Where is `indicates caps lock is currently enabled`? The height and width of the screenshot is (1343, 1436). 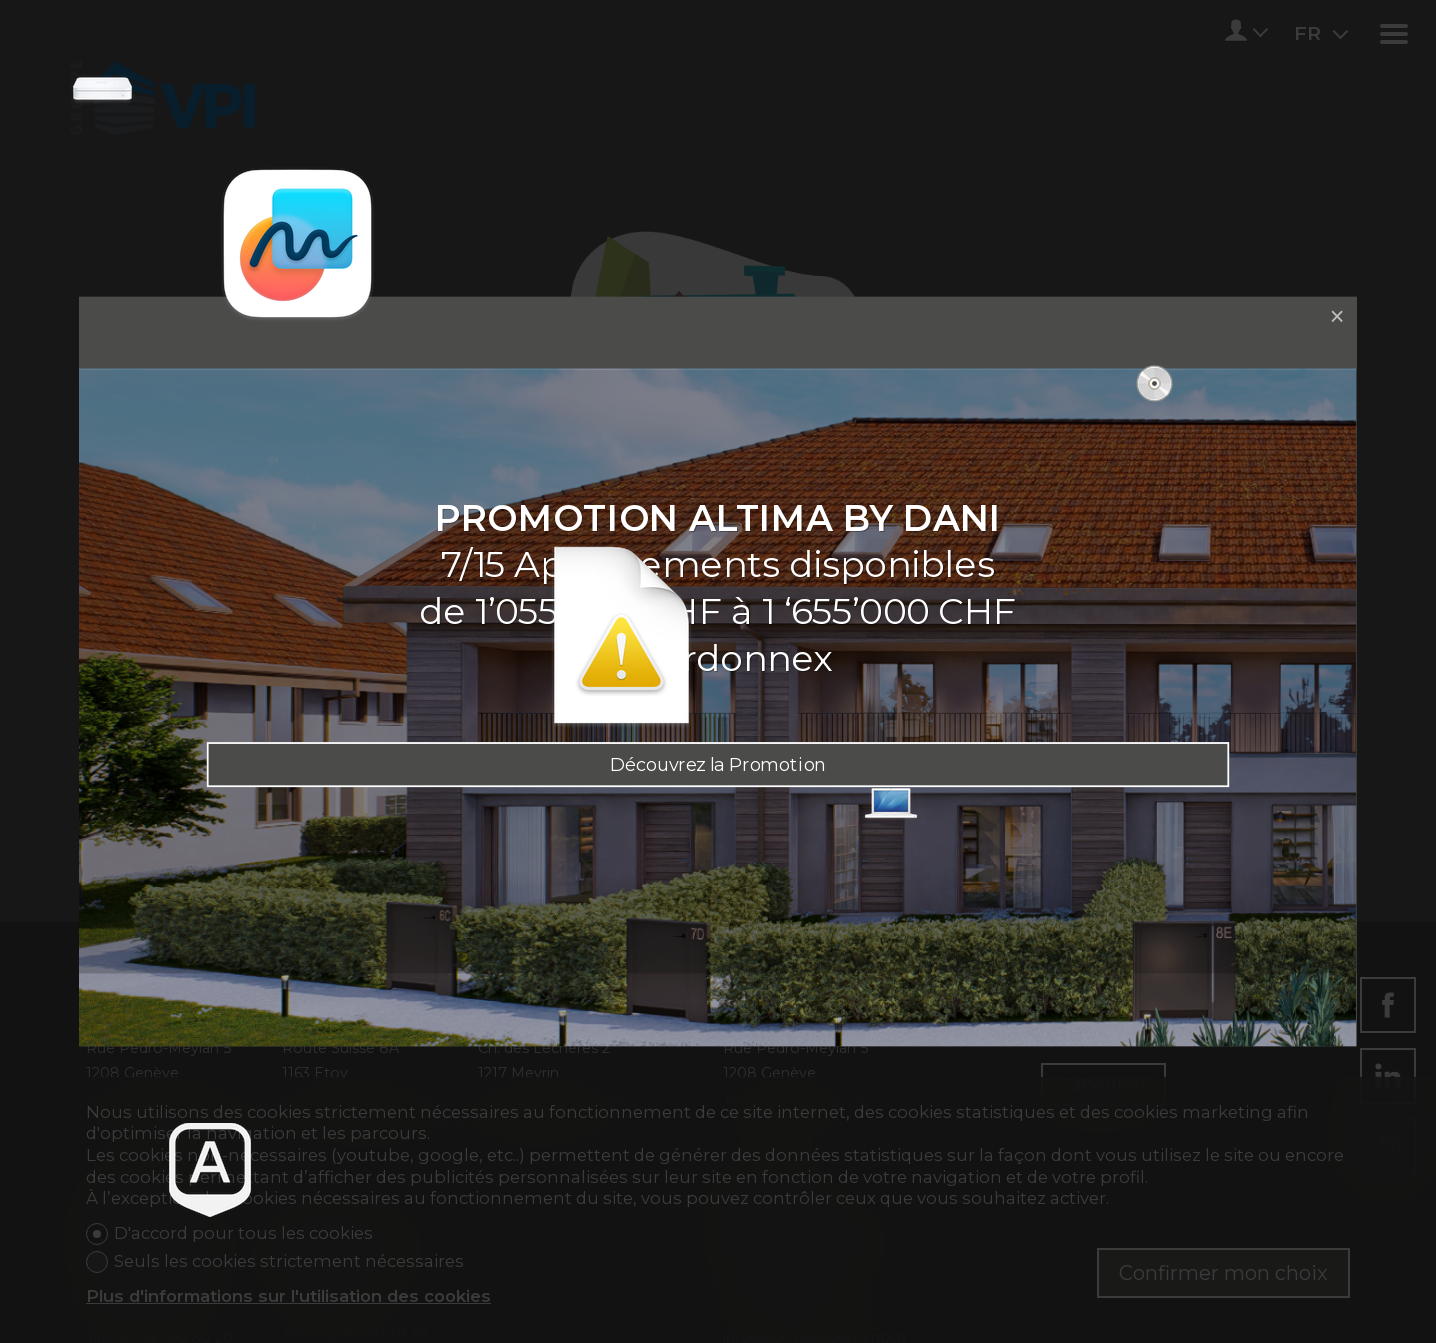
indicates caps lock is currently enabled is located at coordinates (210, 1170).